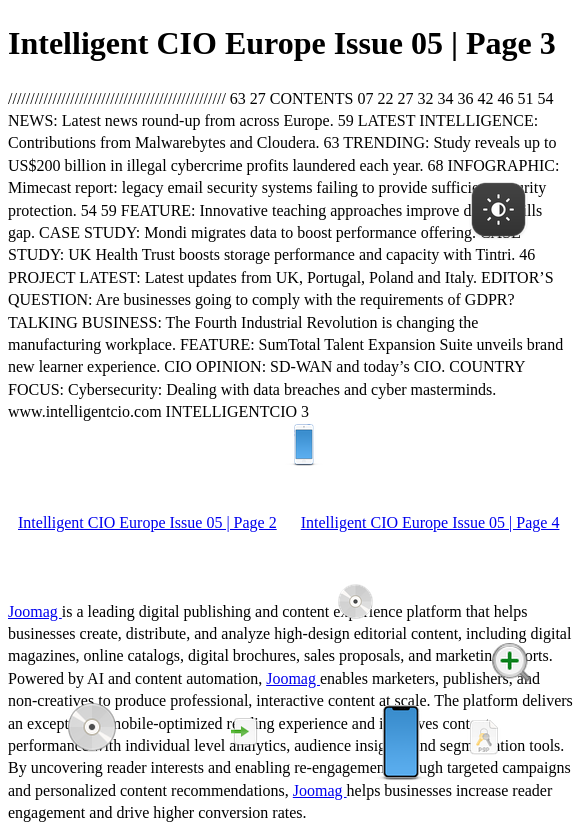 The image size is (581, 833). What do you see at coordinates (484, 737) in the screenshot?
I see `a PGP encryption key file` at bounding box center [484, 737].